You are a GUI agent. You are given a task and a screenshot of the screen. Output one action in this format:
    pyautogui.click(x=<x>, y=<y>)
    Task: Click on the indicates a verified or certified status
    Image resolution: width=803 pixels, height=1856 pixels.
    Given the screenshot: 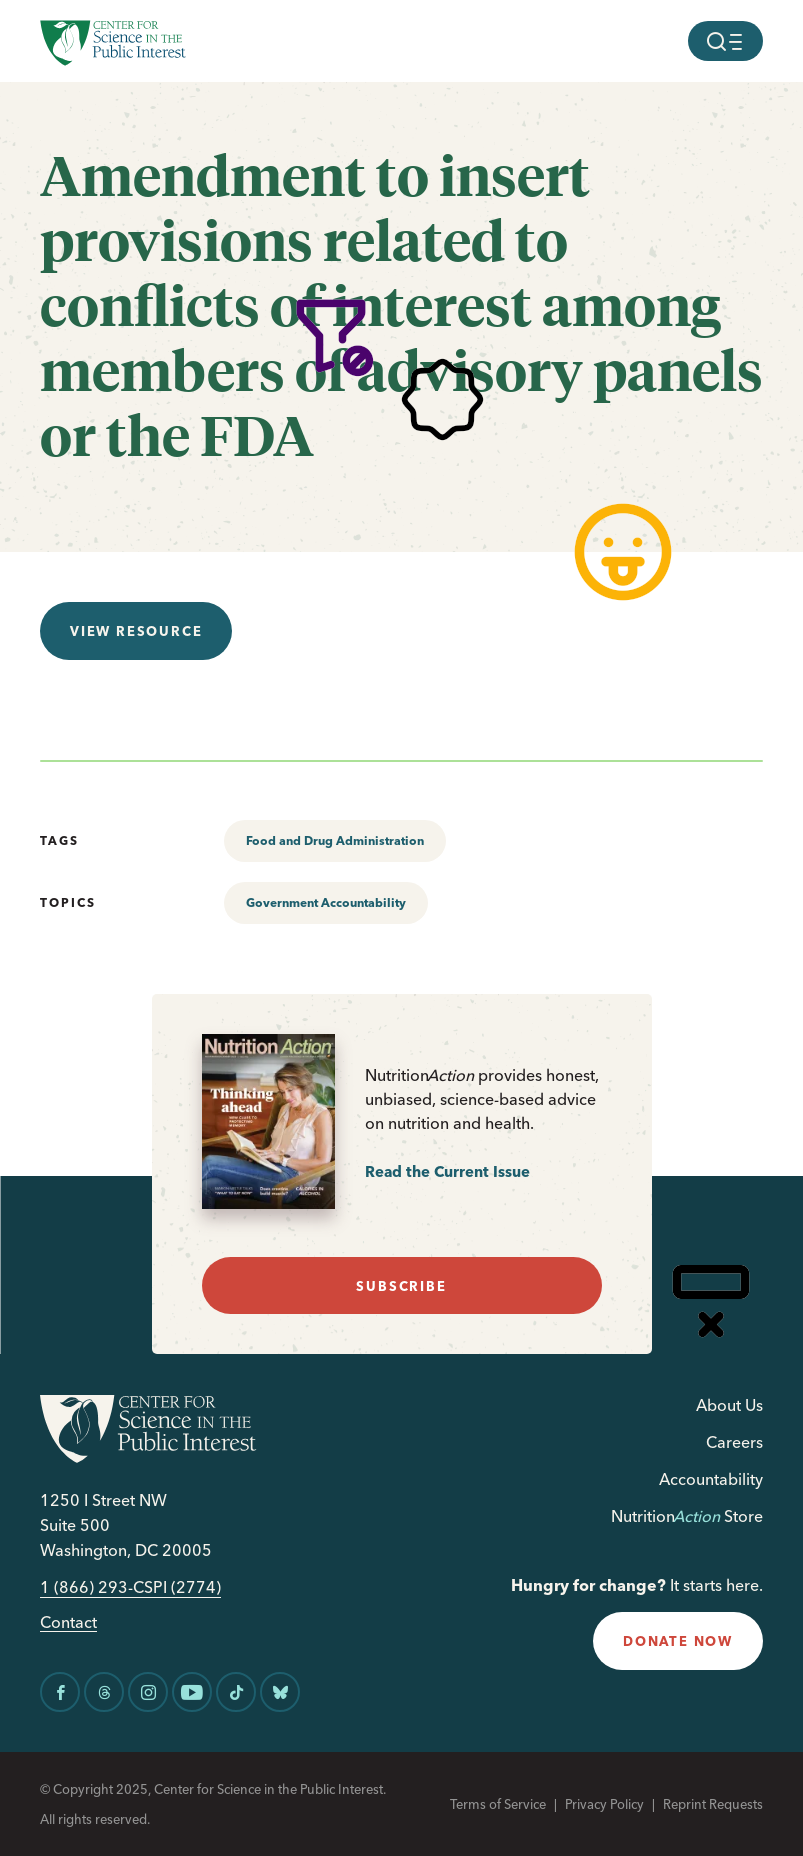 What is the action you would take?
    pyautogui.click(x=442, y=399)
    